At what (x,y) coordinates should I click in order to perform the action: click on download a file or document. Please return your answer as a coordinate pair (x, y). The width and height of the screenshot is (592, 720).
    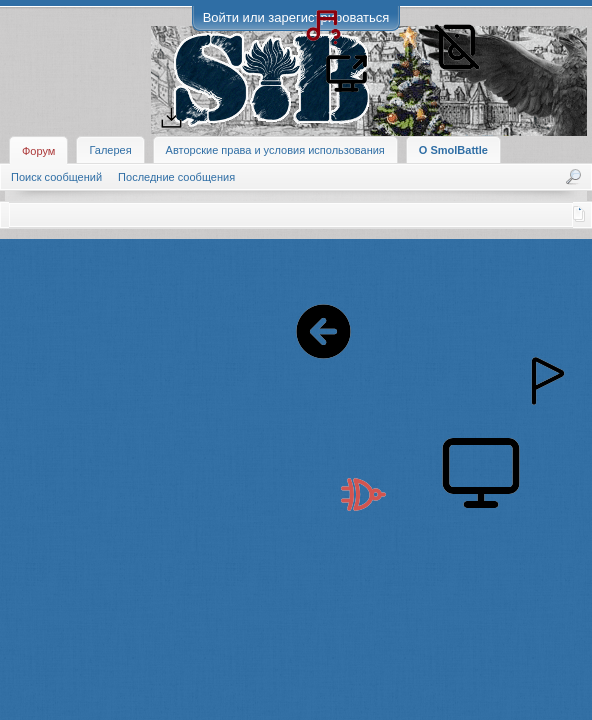
    Looking at the image, I should click on (171, 118).